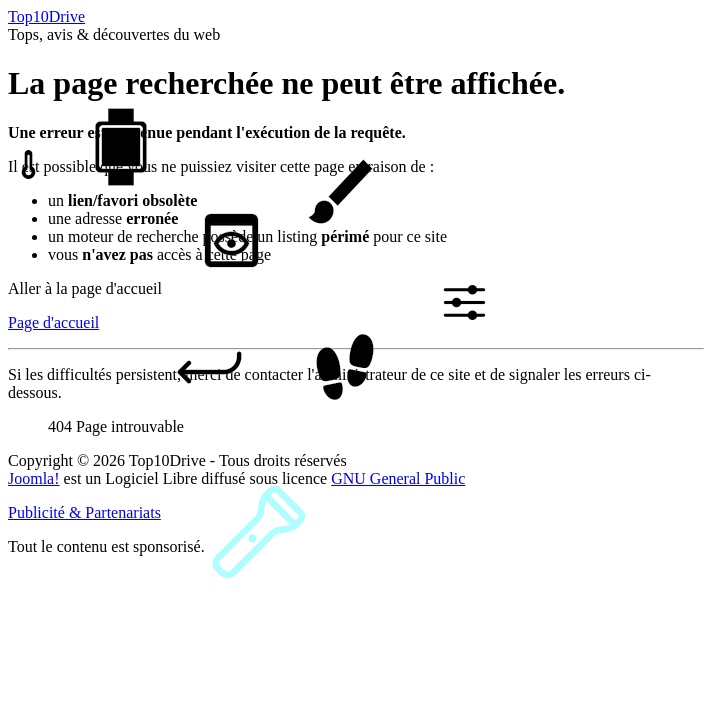 The width and height of the screenshot is (712, 720). I want to click on toggle flashlight on/off, so click(259, 532).